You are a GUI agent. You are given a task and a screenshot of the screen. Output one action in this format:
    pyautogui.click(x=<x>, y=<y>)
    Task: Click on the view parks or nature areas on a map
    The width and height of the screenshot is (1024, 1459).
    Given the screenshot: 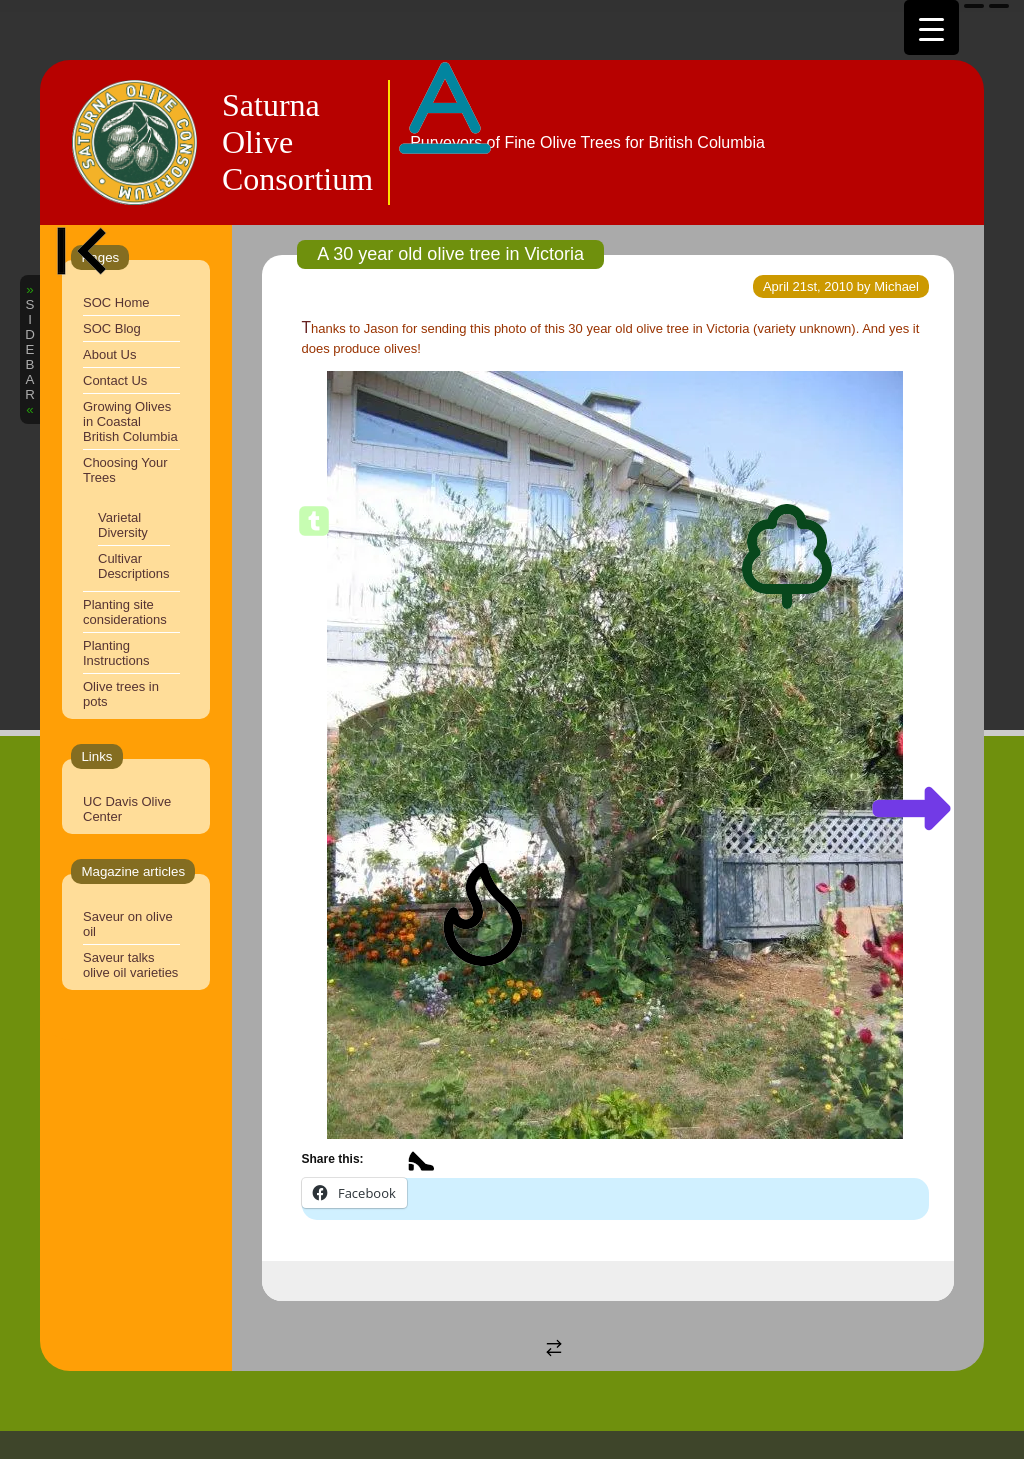 What is the action you would take?
    pyautogui.click(x=787, y=554)
    